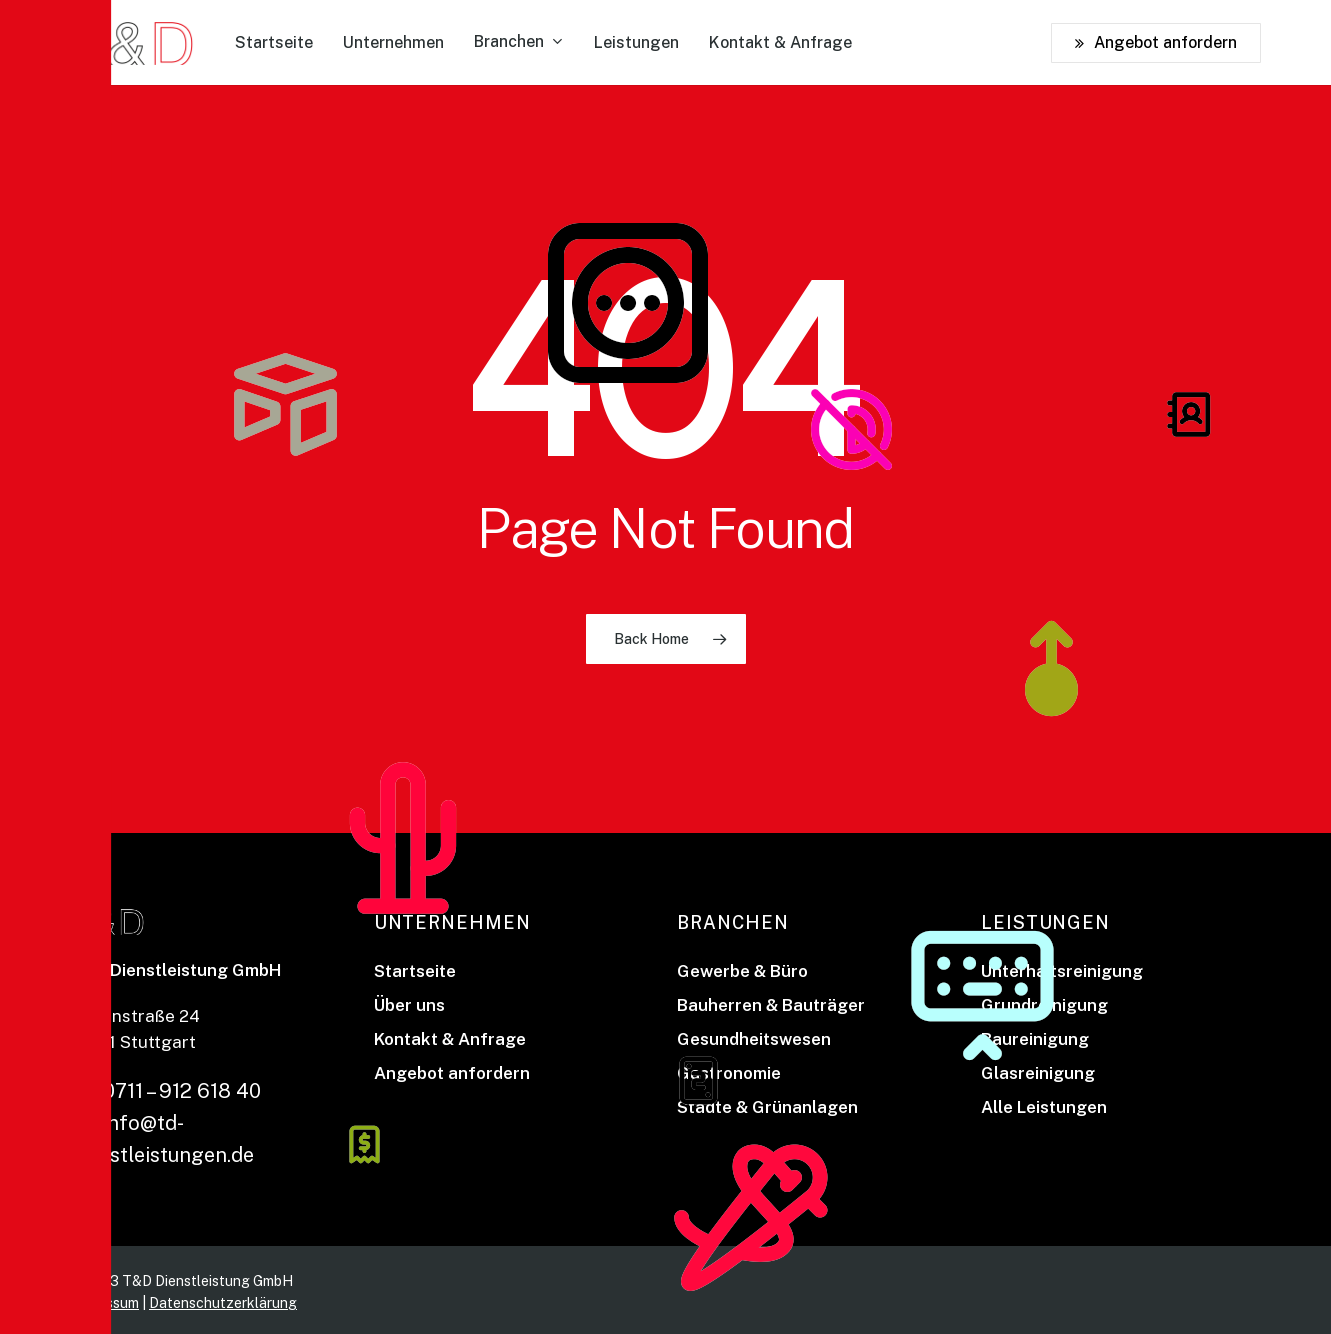 The width and height of the screenshot is (1331, 1334). I want to click on swipe up to continue or dismiss, so click(1051, 668).